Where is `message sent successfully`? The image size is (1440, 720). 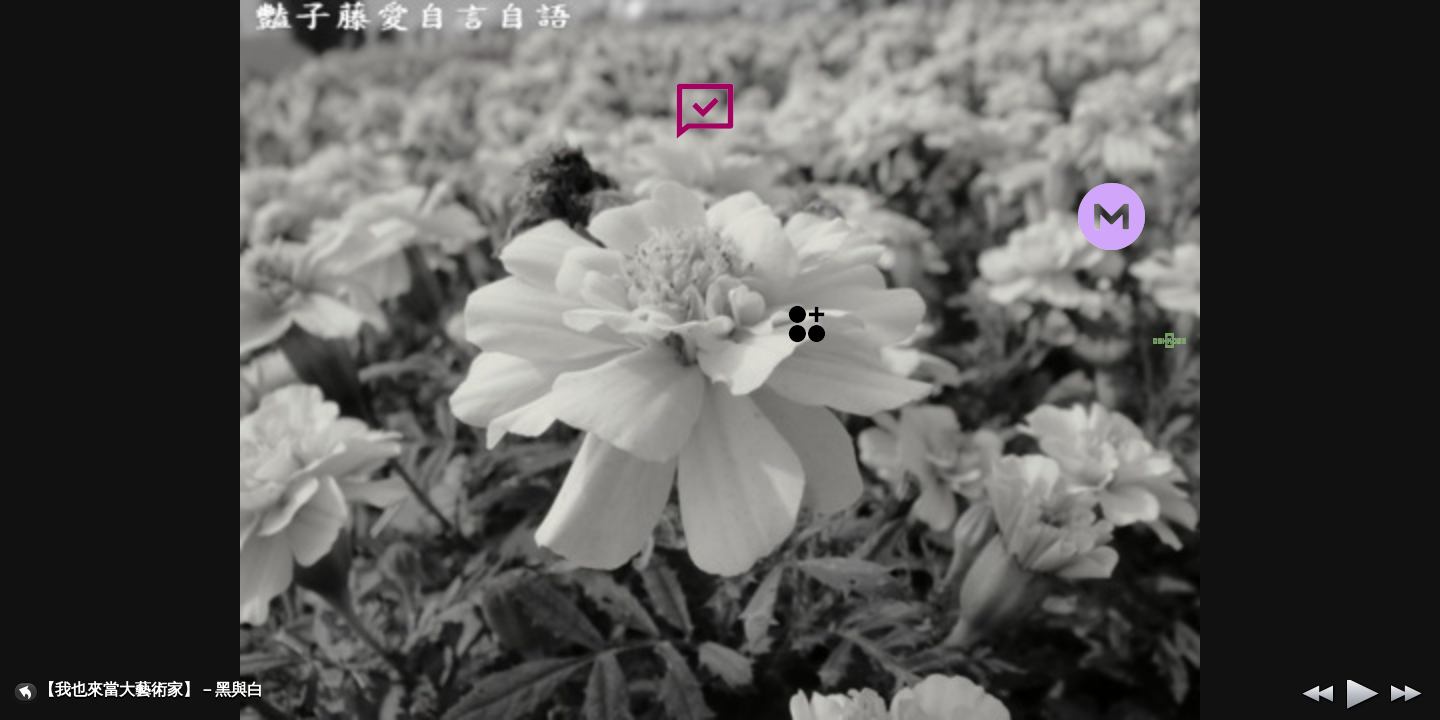 message sent successfully is located at coordinates (705, 109).